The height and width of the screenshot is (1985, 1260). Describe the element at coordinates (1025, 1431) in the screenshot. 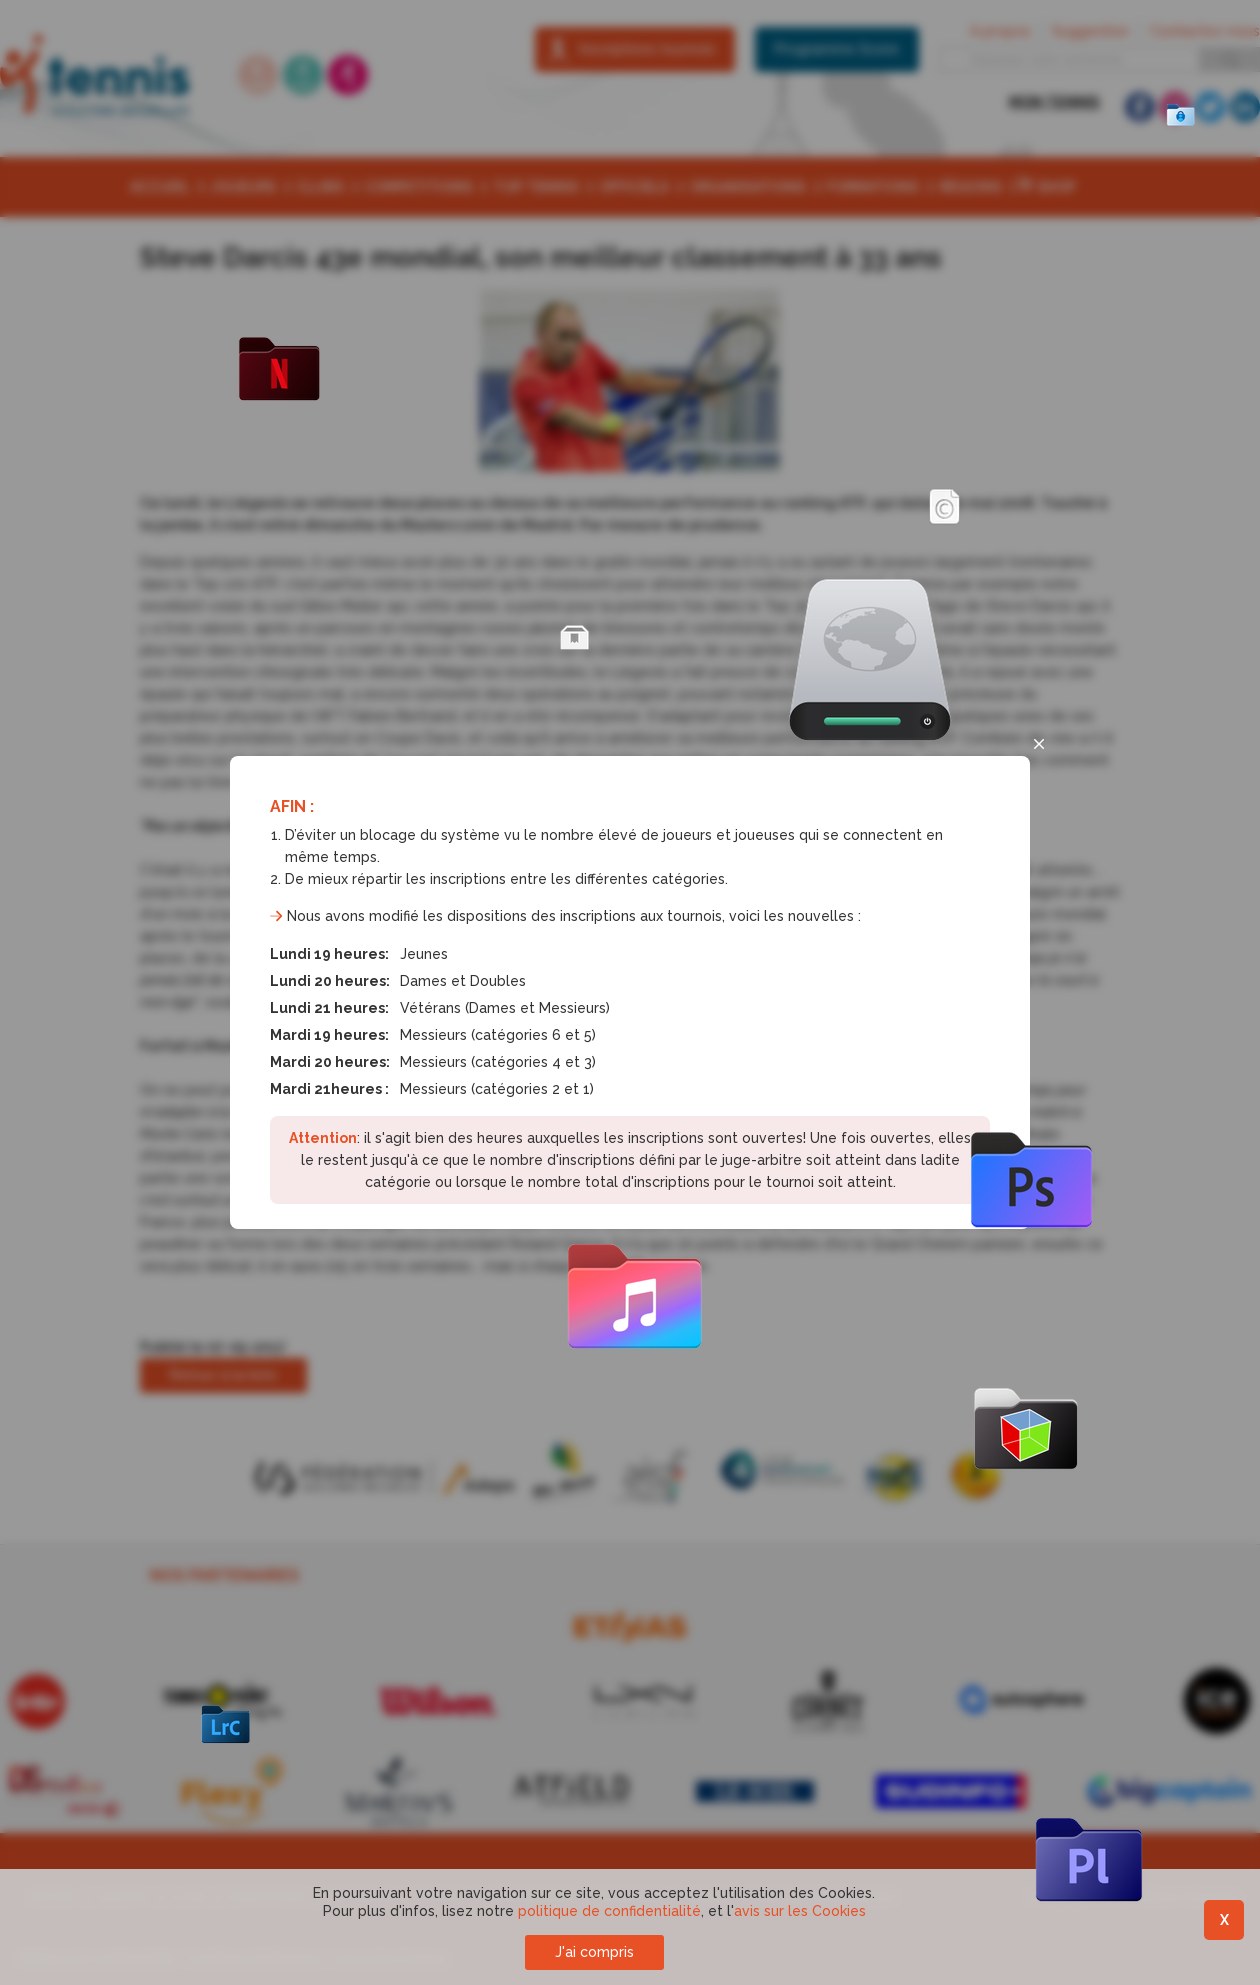

I see `open gtk folder` at that location.